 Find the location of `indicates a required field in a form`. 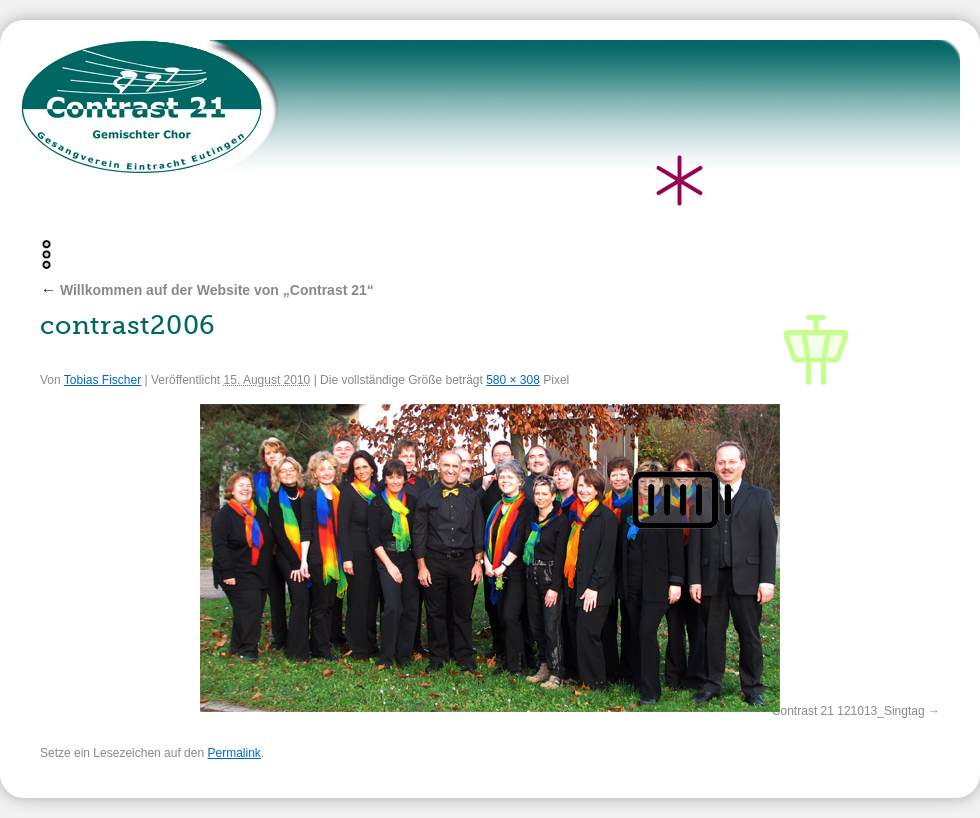

indicates a required field in a form is located at coordinates (679, 180).